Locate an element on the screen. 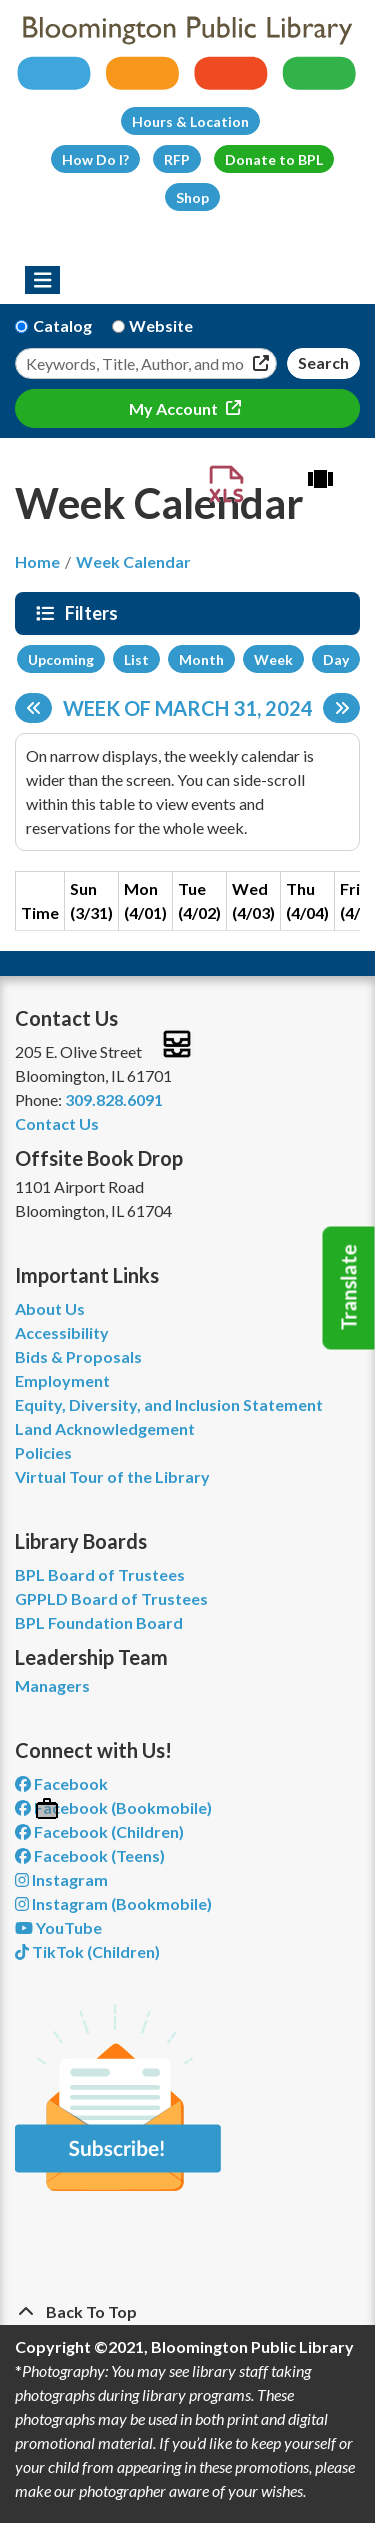  access work-related files or documents is located at coordinates (47, 1809).